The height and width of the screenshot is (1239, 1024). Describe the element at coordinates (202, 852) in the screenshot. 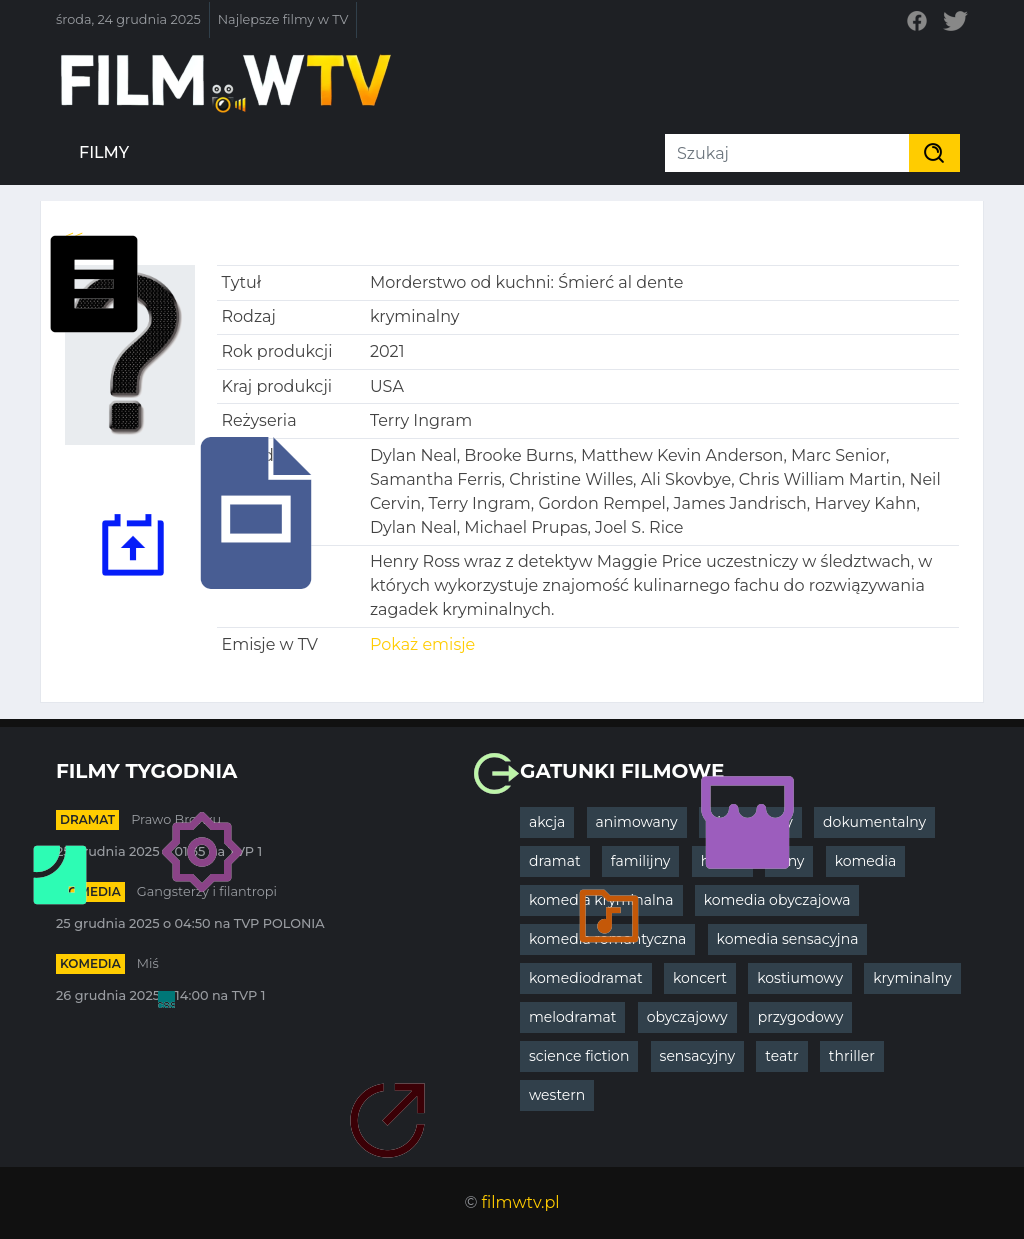

I see `access app or system settings` at that location.